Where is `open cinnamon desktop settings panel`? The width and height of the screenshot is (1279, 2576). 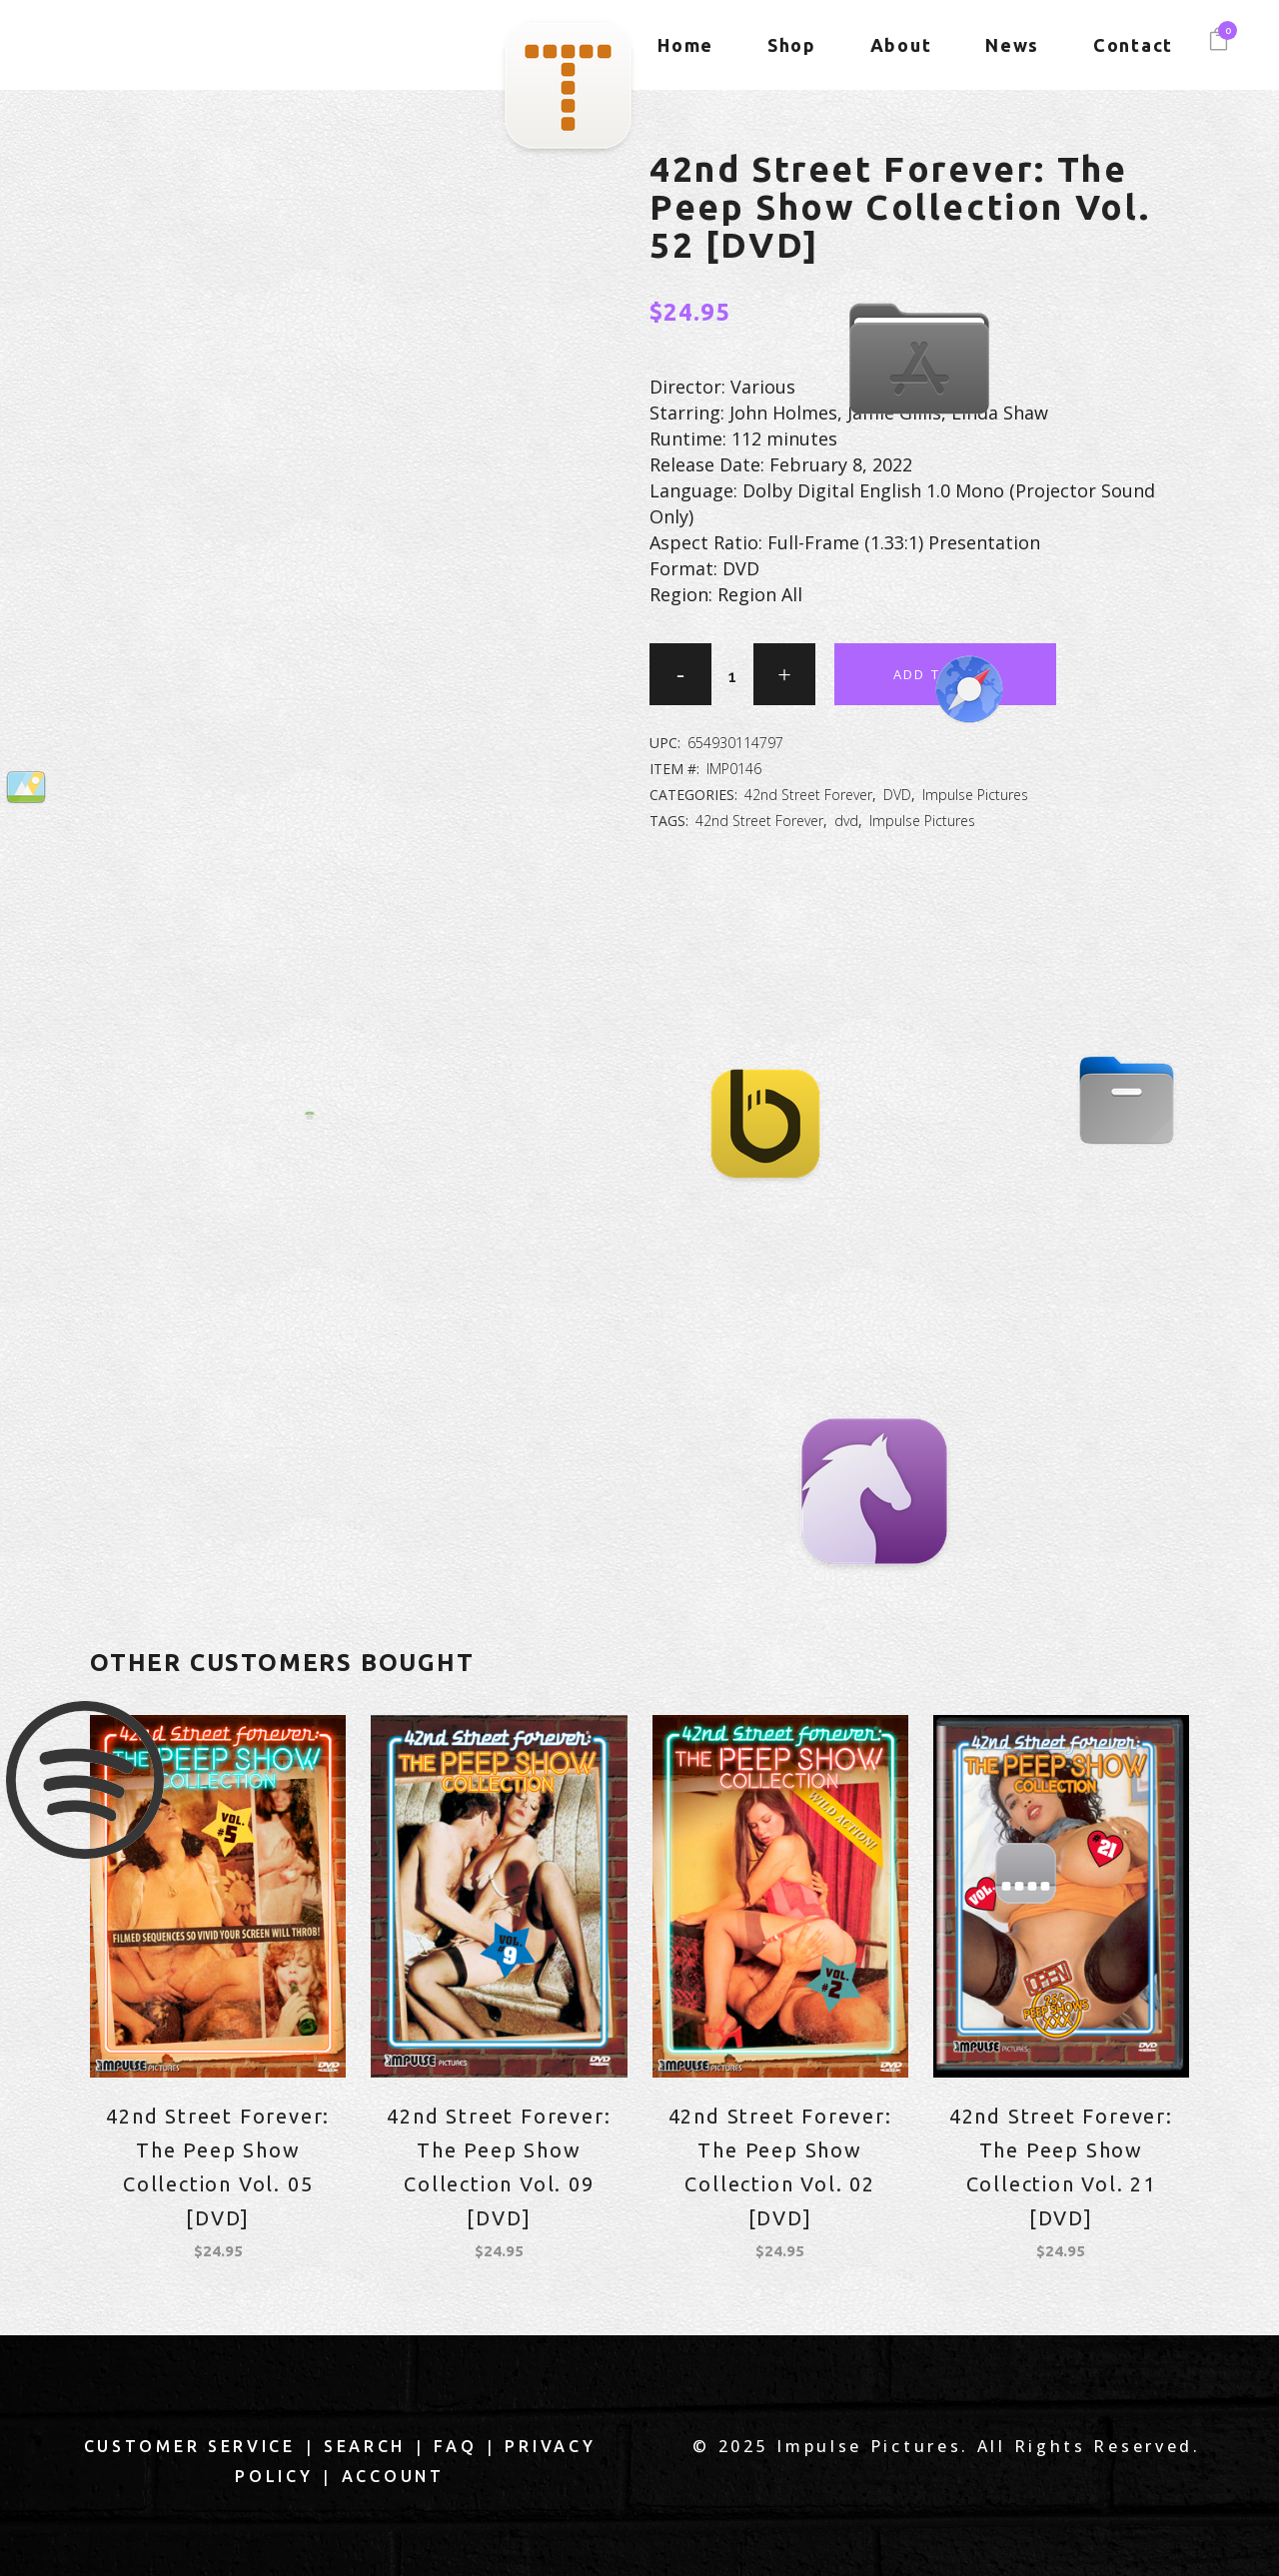 open cinnamon desktop settings panel is located at coordinates (1025, 1874).